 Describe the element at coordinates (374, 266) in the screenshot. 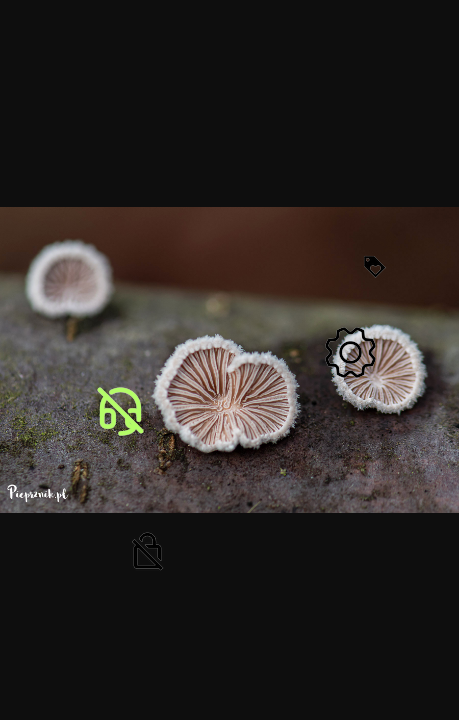

I see `view loyalty rewards or points` at that location.